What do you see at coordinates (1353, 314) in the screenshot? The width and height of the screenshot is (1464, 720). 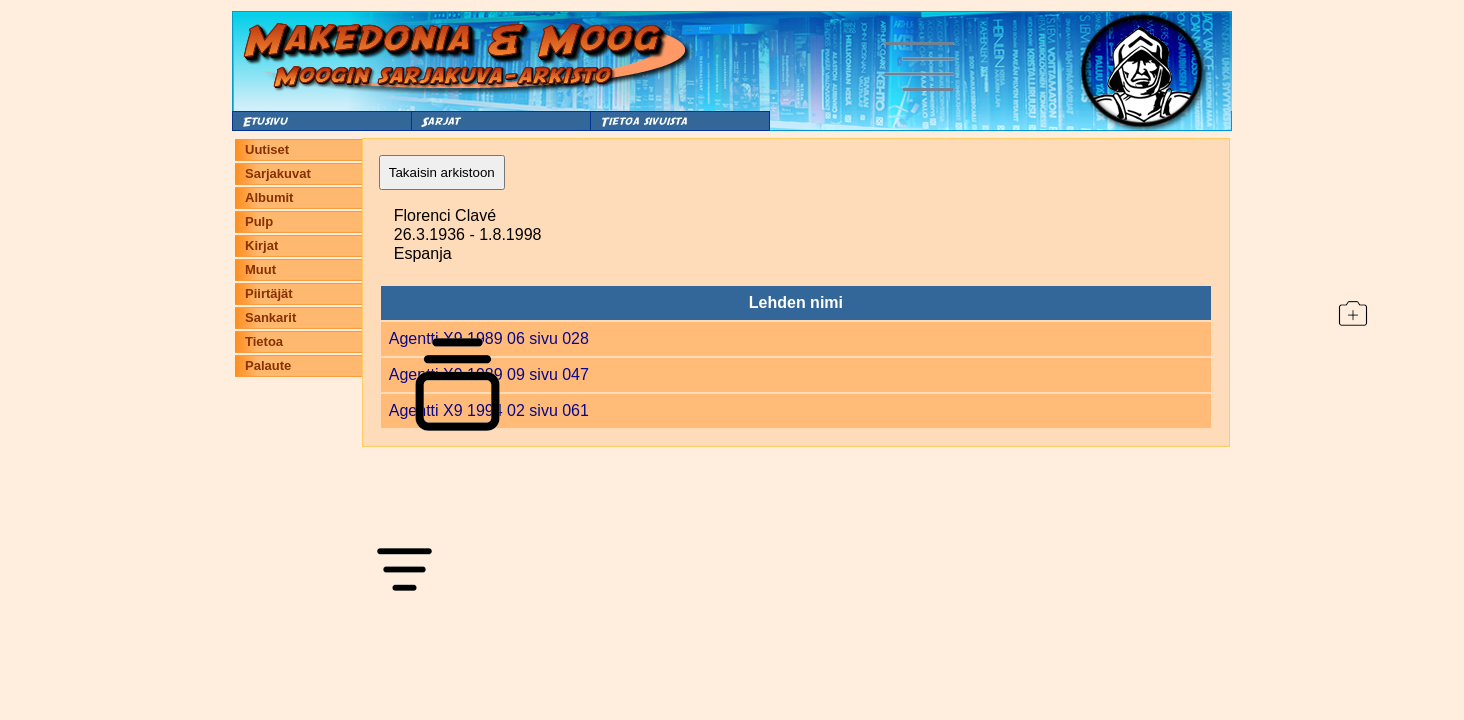 I see `add a new photo` at bounding box center [1353, 314].